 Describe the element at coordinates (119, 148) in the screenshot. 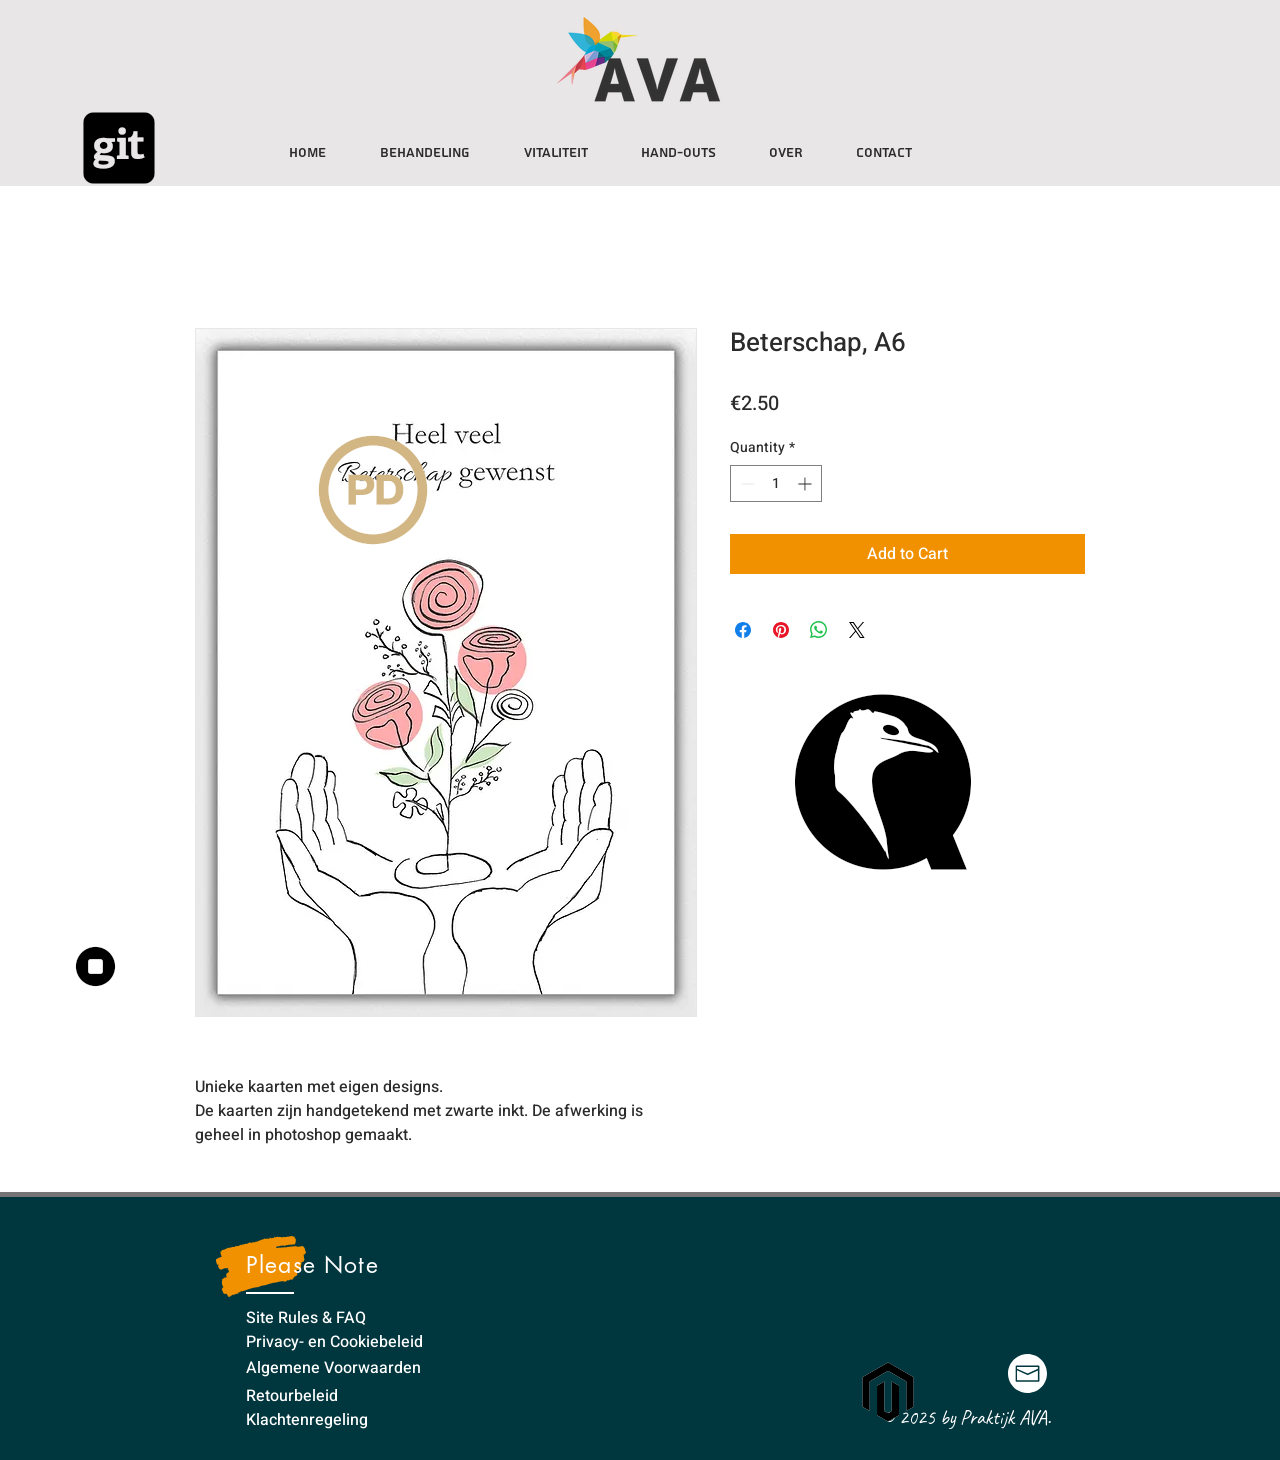

I see `git version control logo` at that location.